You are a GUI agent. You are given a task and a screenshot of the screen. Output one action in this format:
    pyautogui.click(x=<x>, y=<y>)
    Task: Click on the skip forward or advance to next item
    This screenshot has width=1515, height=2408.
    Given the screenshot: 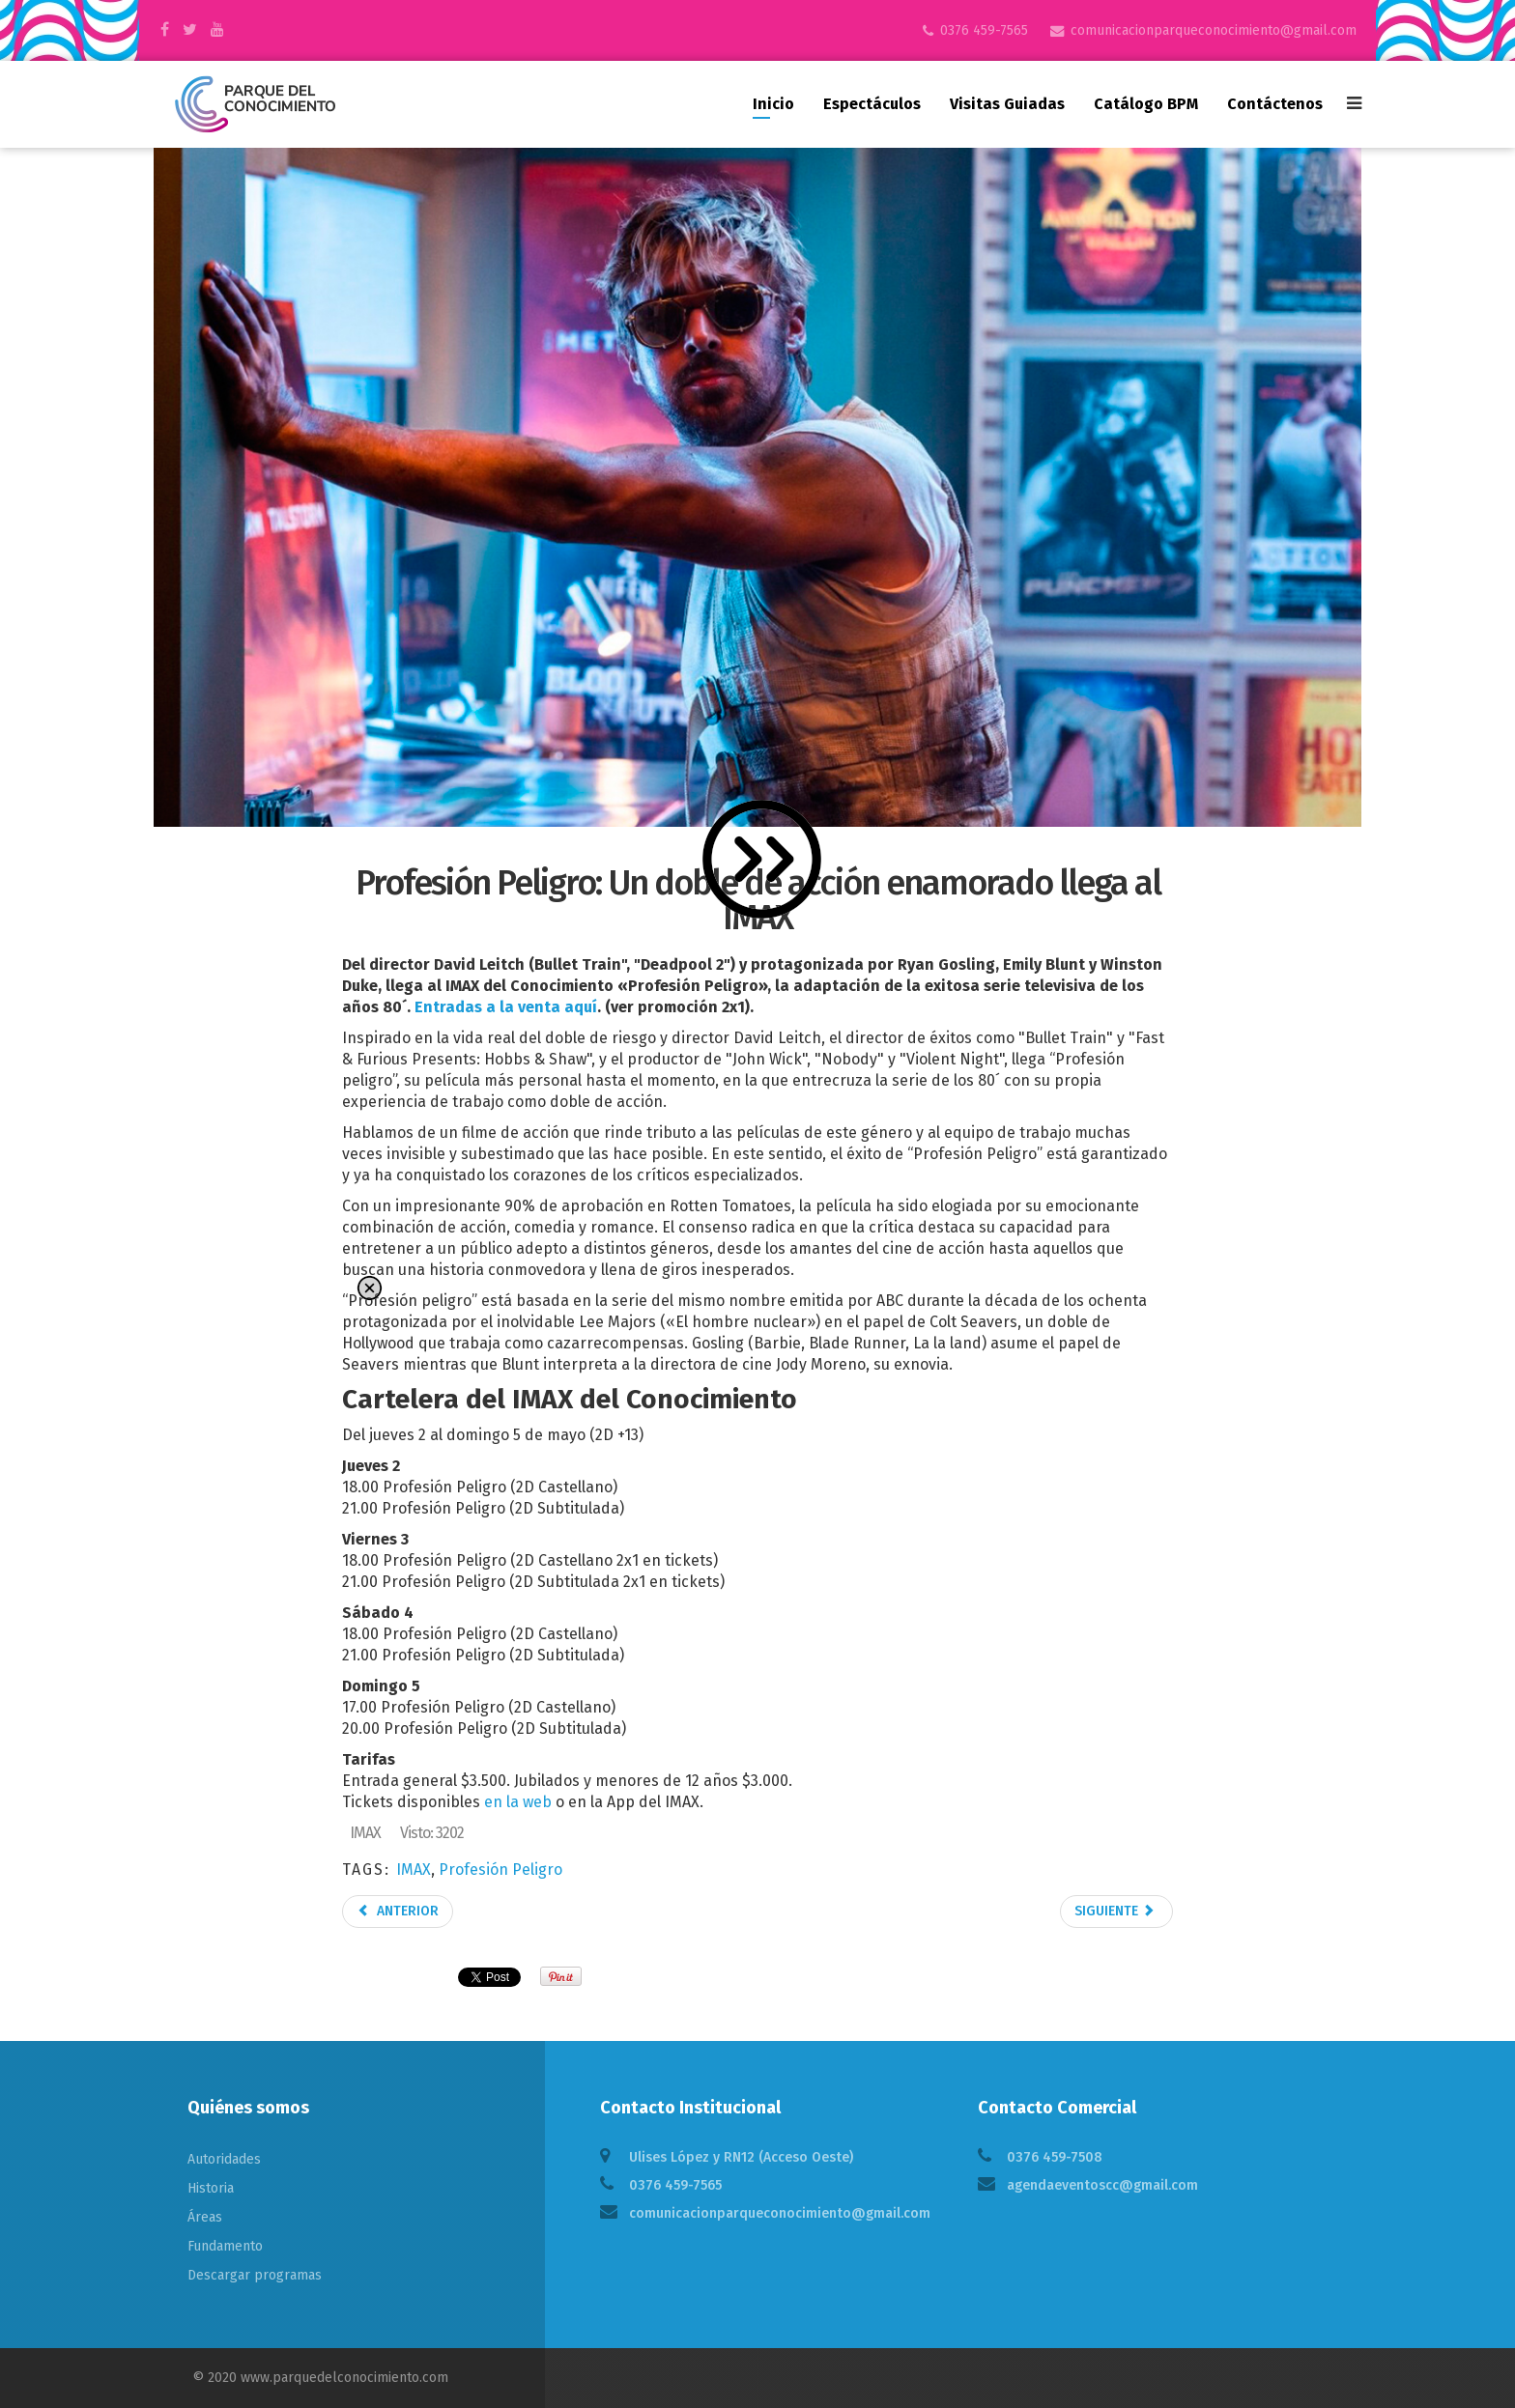 What is the action you would take?
    pyautogui.click(x=761, y=859)
    